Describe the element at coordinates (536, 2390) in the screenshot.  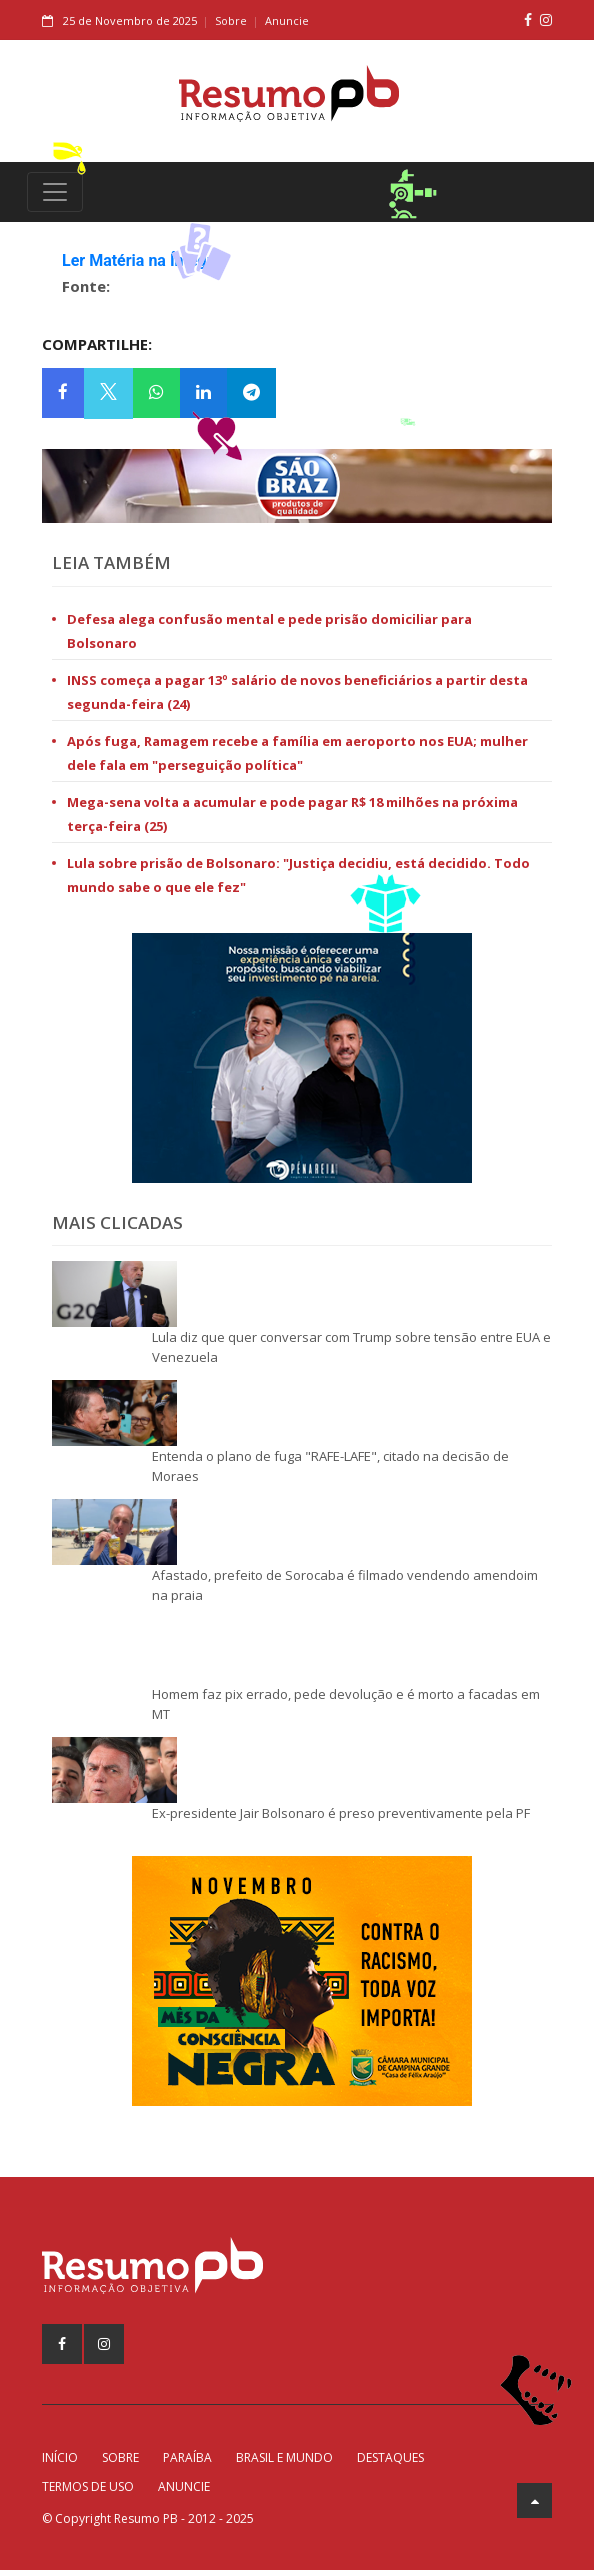
I see `jawbone item in a game inventory` at that location.